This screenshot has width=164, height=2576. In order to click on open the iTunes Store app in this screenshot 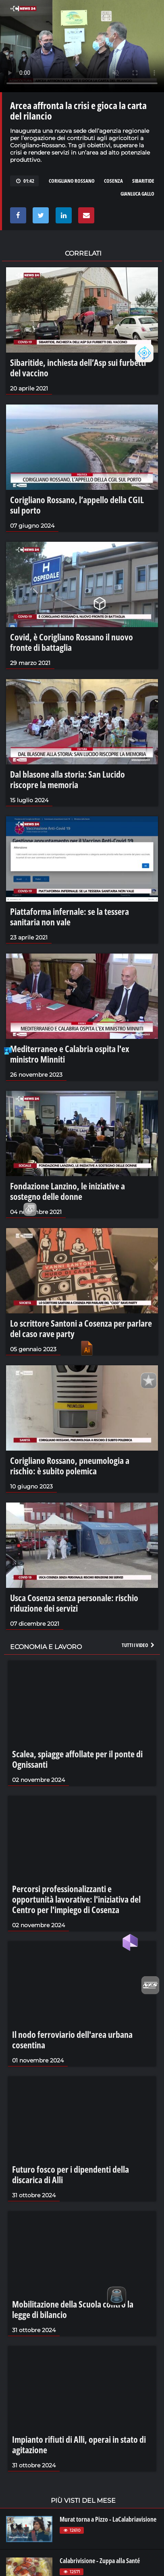, I will do `click(149, 1381)`.